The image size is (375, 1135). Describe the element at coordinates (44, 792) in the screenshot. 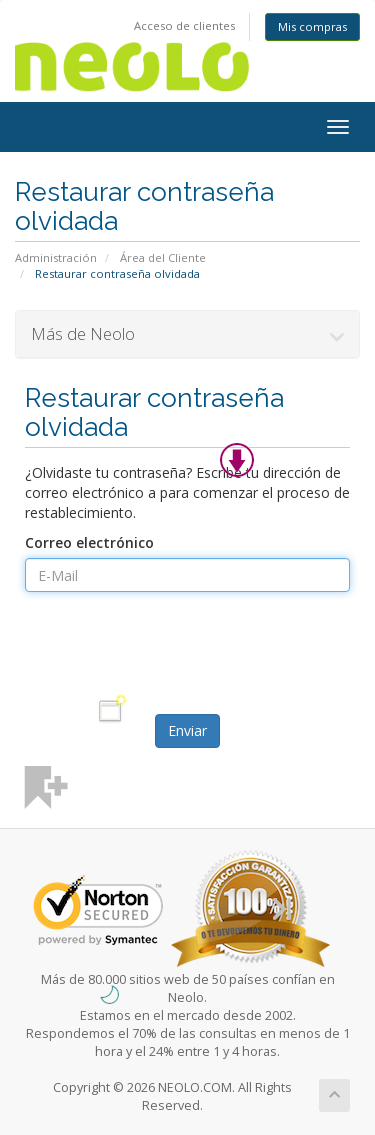

I see `add a new bookmark` at that location.